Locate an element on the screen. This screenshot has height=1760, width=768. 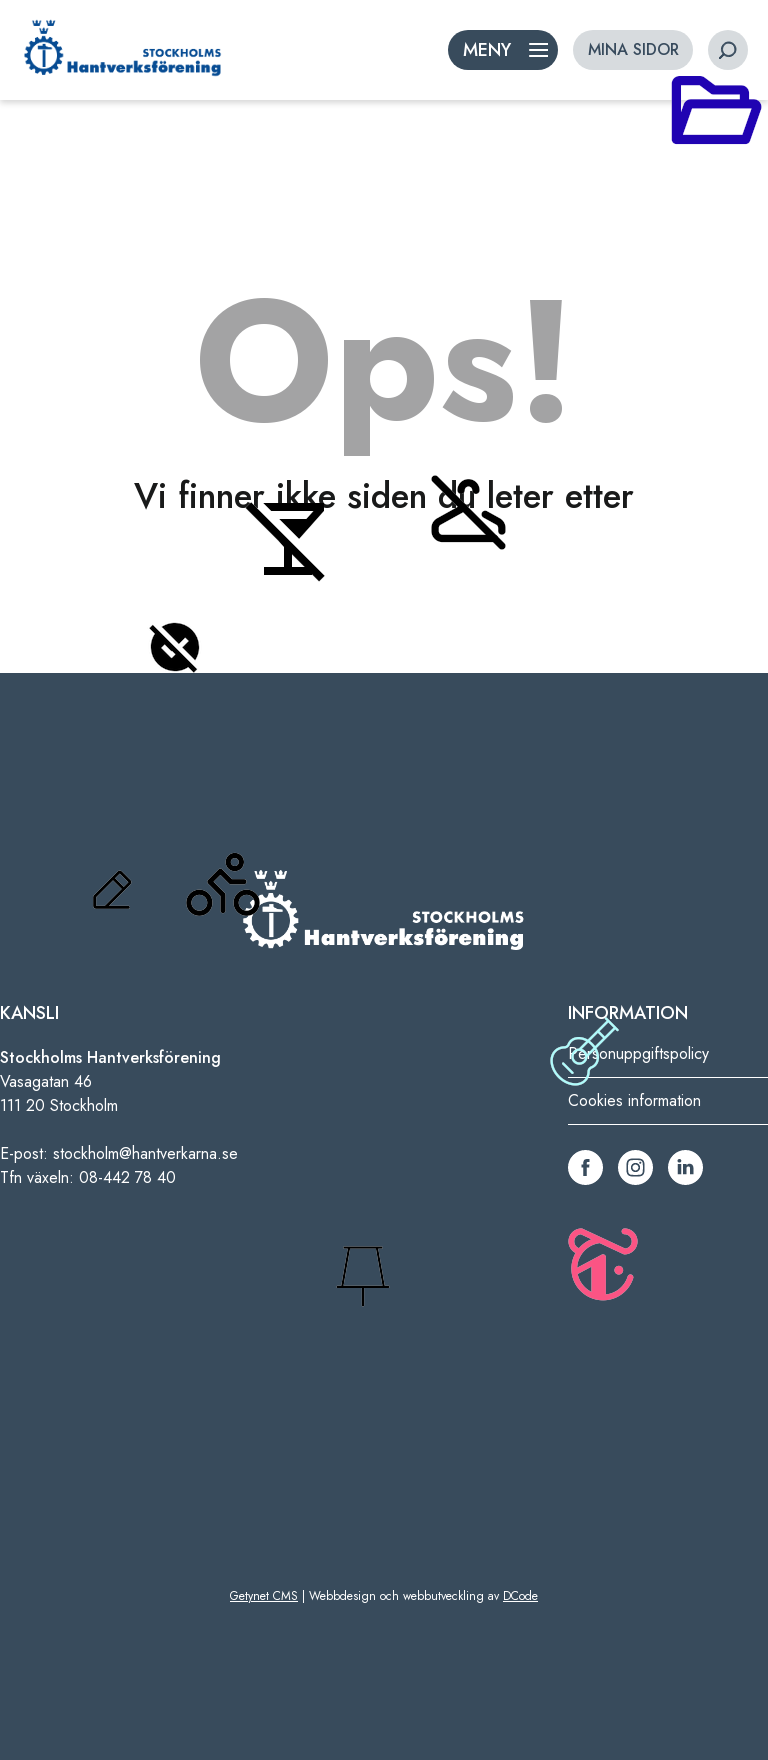
open a folder to view its contents is located at coordinates (713, 108).